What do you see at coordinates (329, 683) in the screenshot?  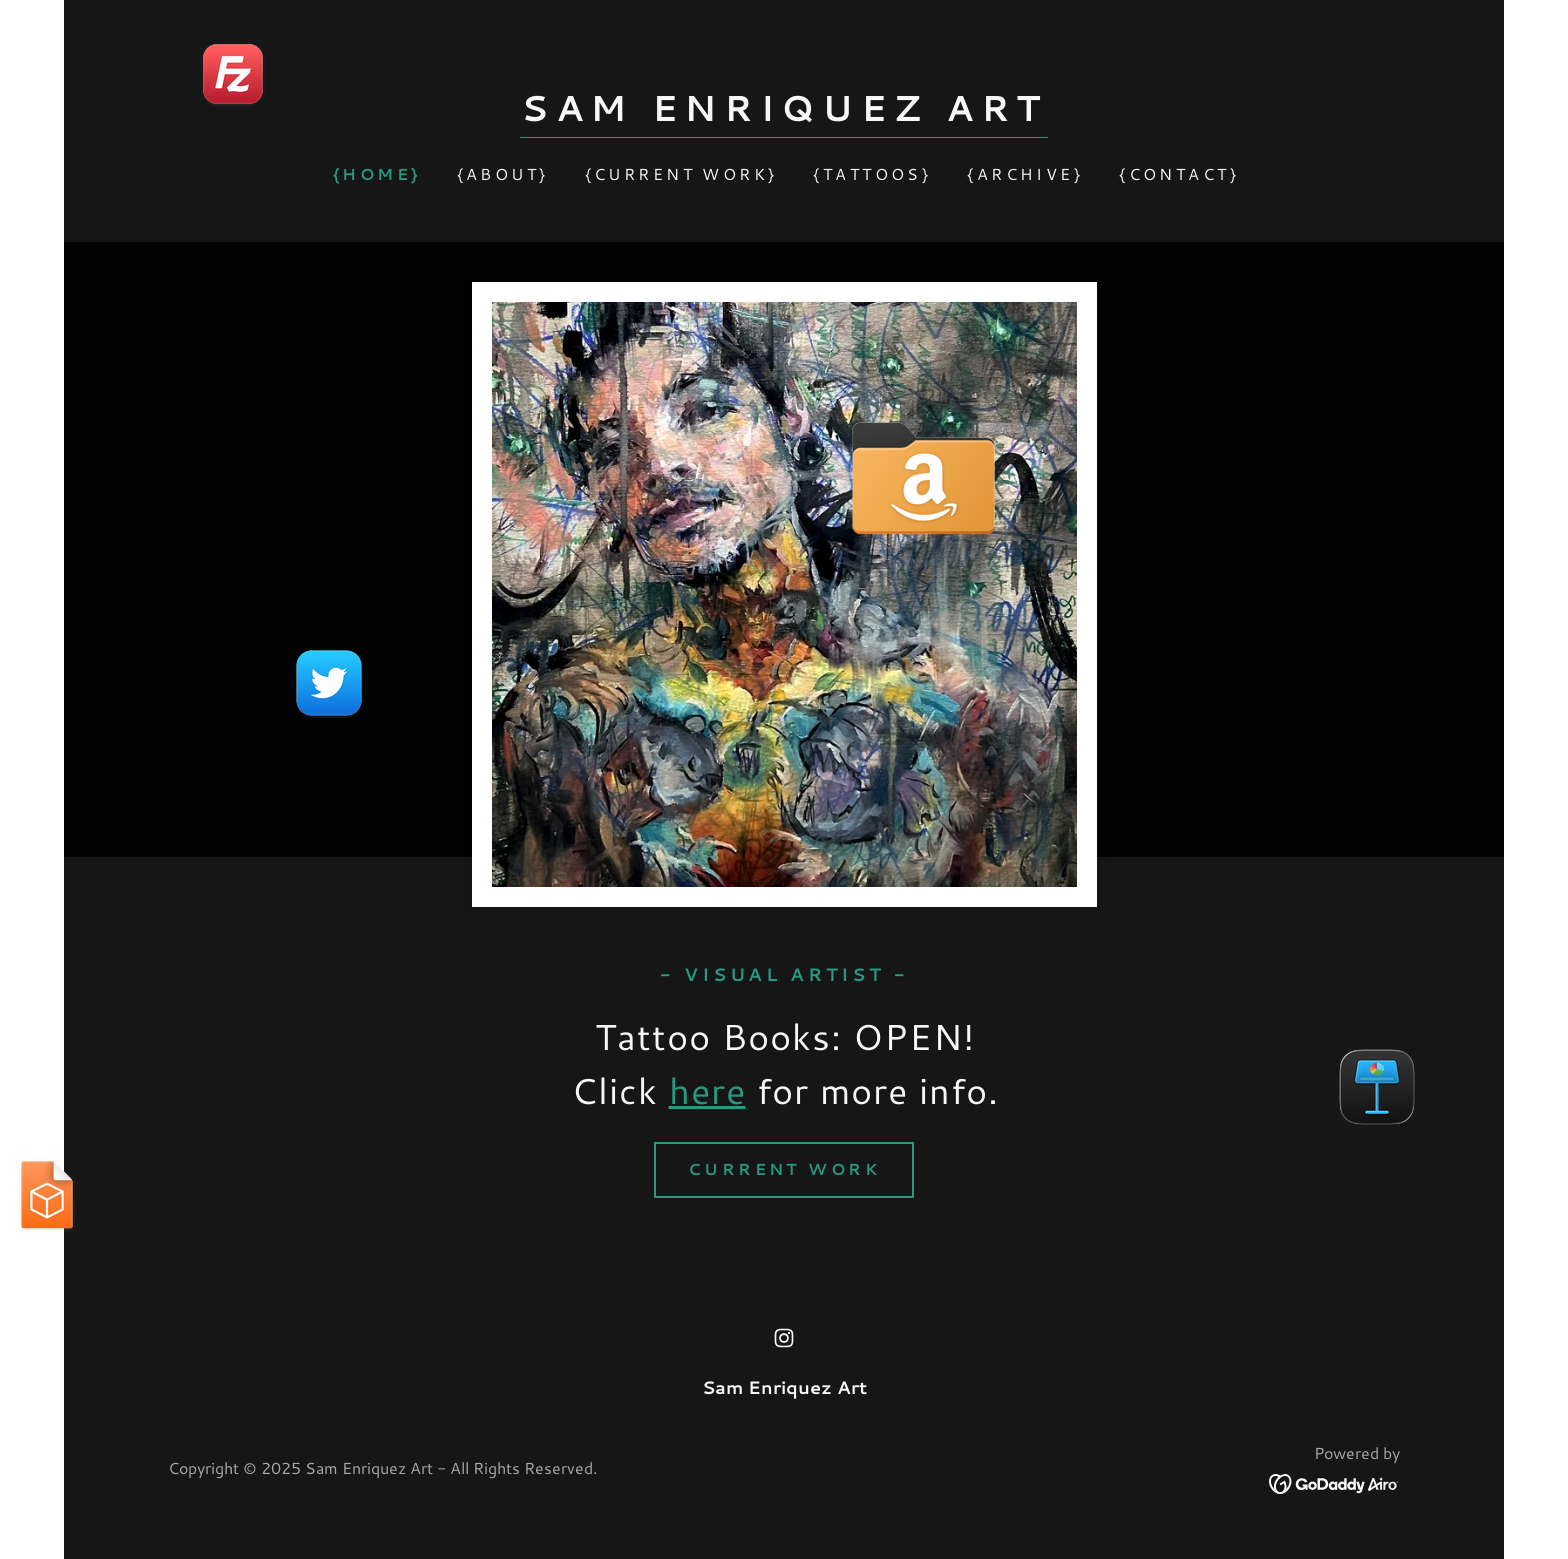 I see `open tweetdeck app` at bounding box center [329, 683].